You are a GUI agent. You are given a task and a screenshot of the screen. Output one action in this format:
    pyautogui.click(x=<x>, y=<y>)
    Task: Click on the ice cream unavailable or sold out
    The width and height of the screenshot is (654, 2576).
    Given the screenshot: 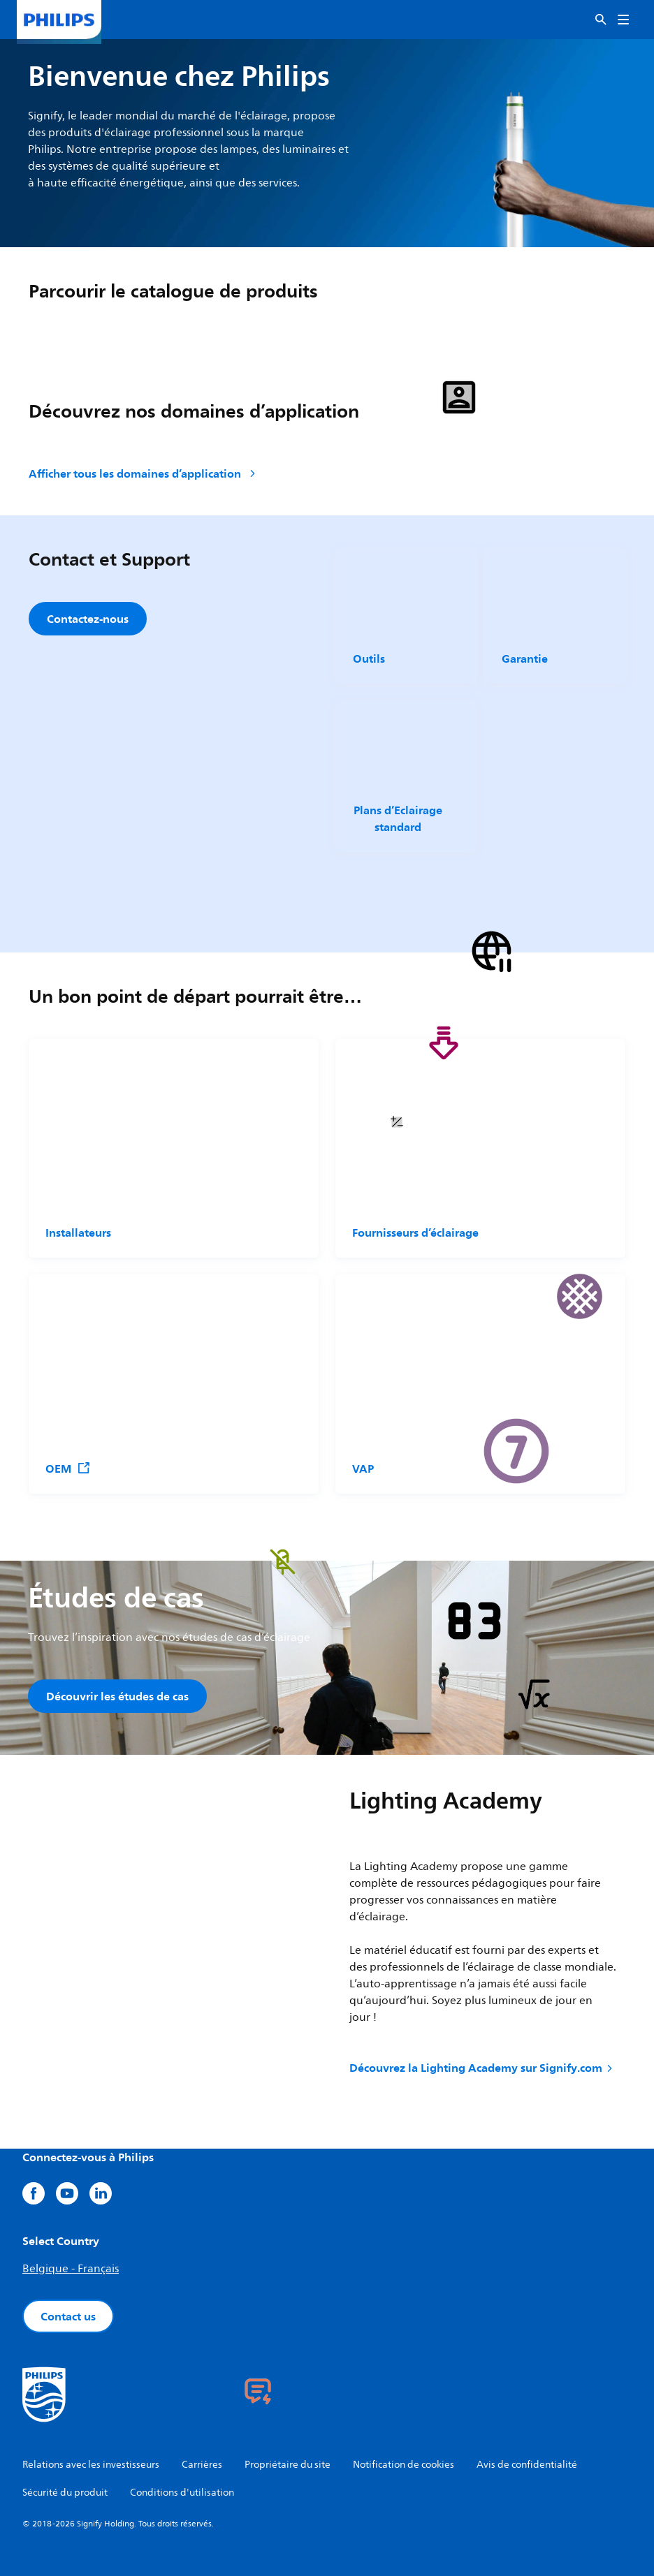 What is the action you would take?
    pyautogui.click(x=282, y=1561)
    